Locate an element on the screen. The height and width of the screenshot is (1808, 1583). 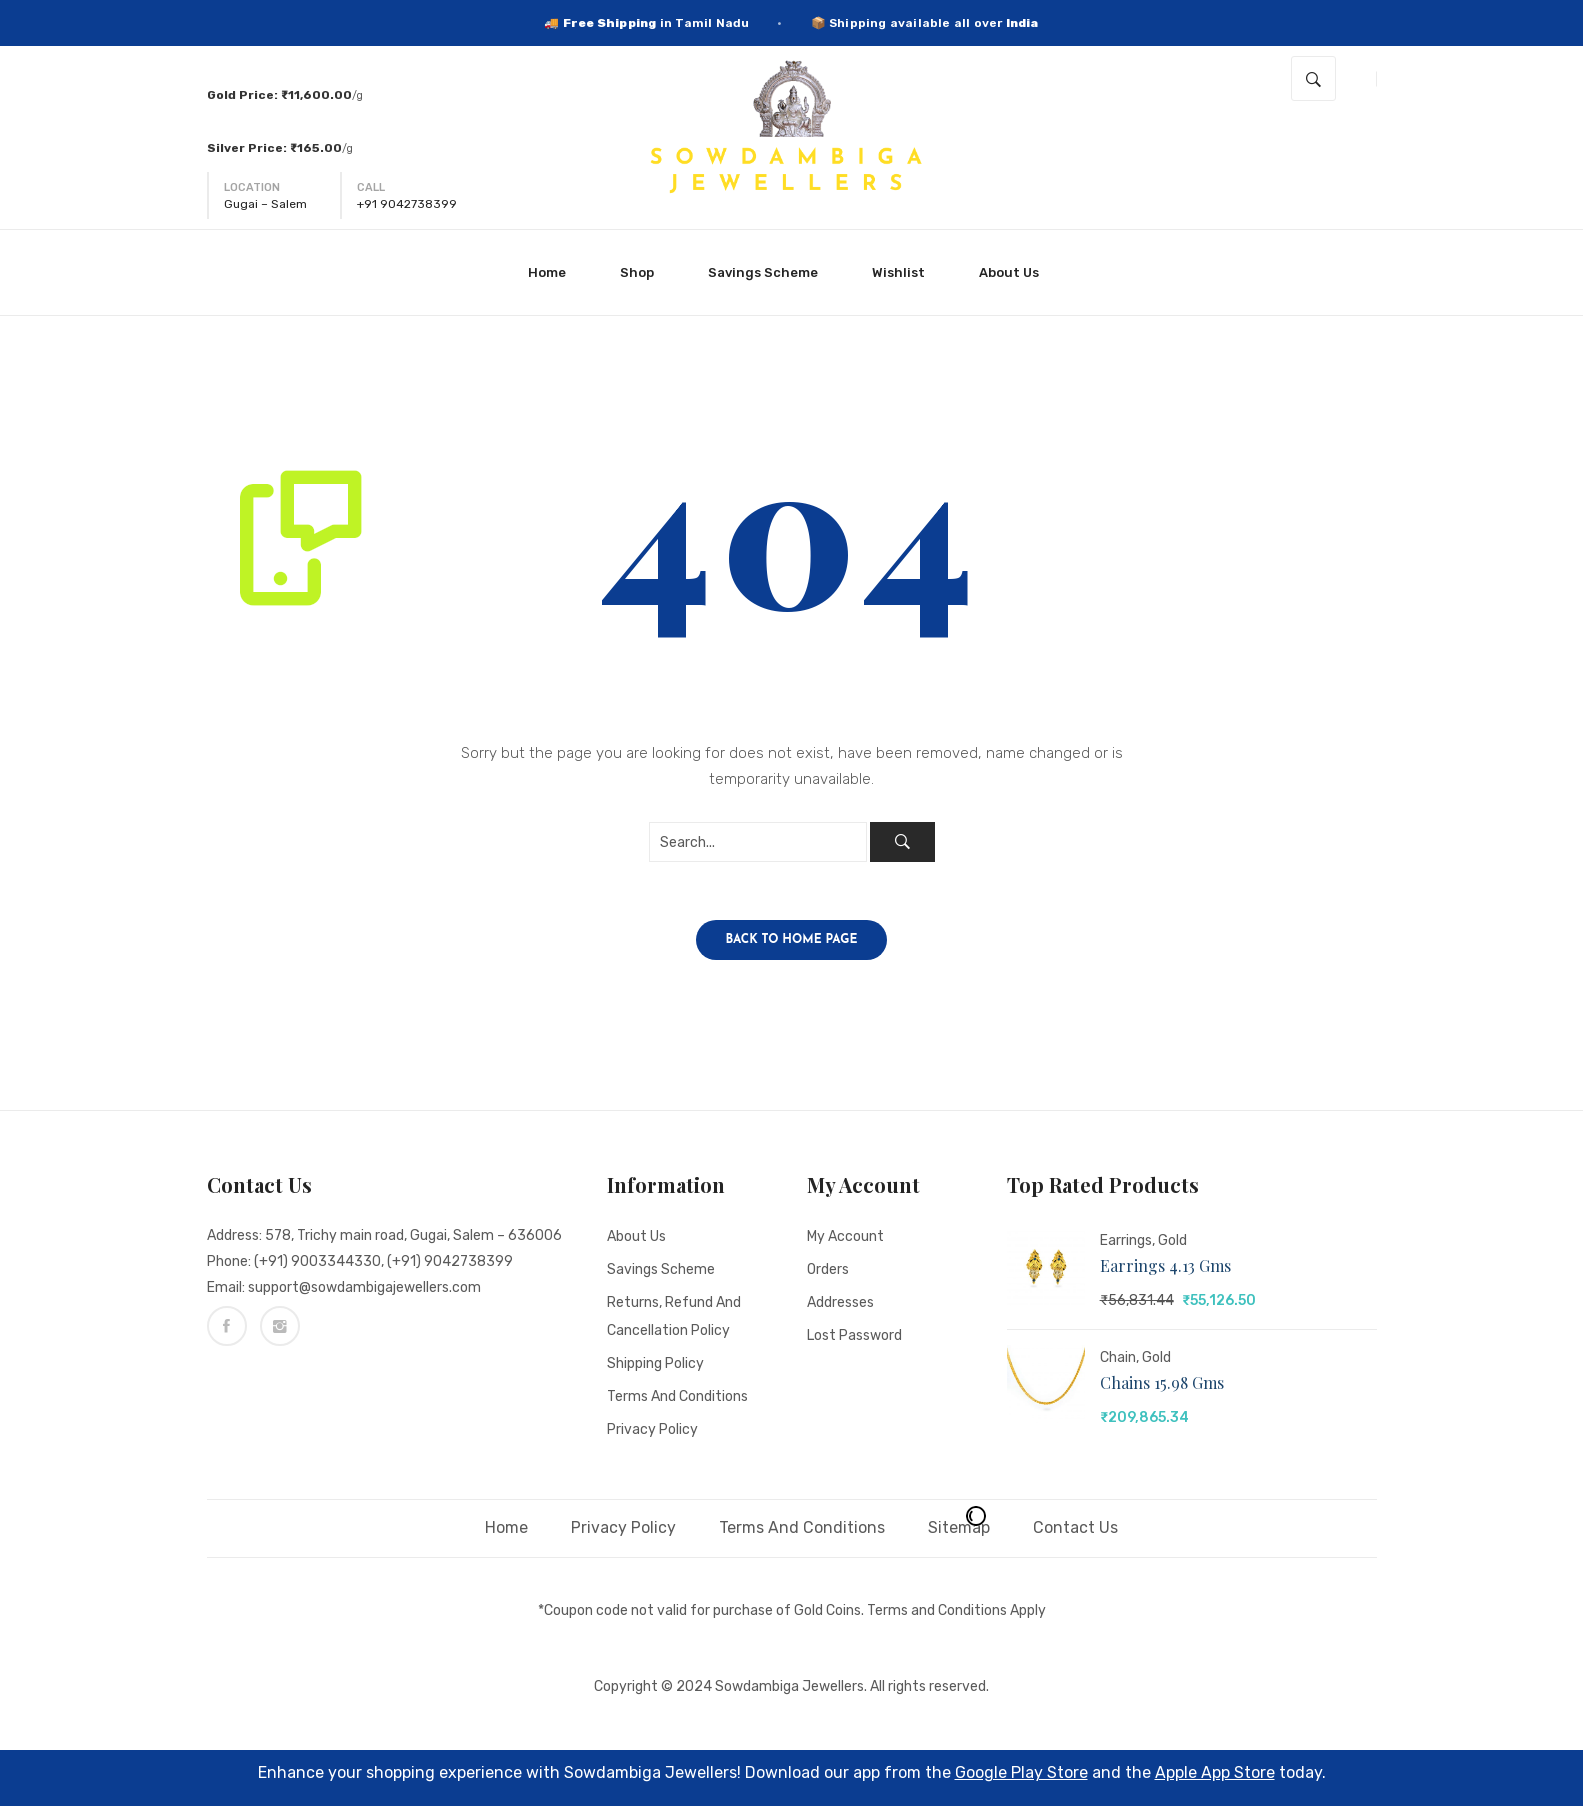
view messages on your mobile device is located at coordinates (294, 538).